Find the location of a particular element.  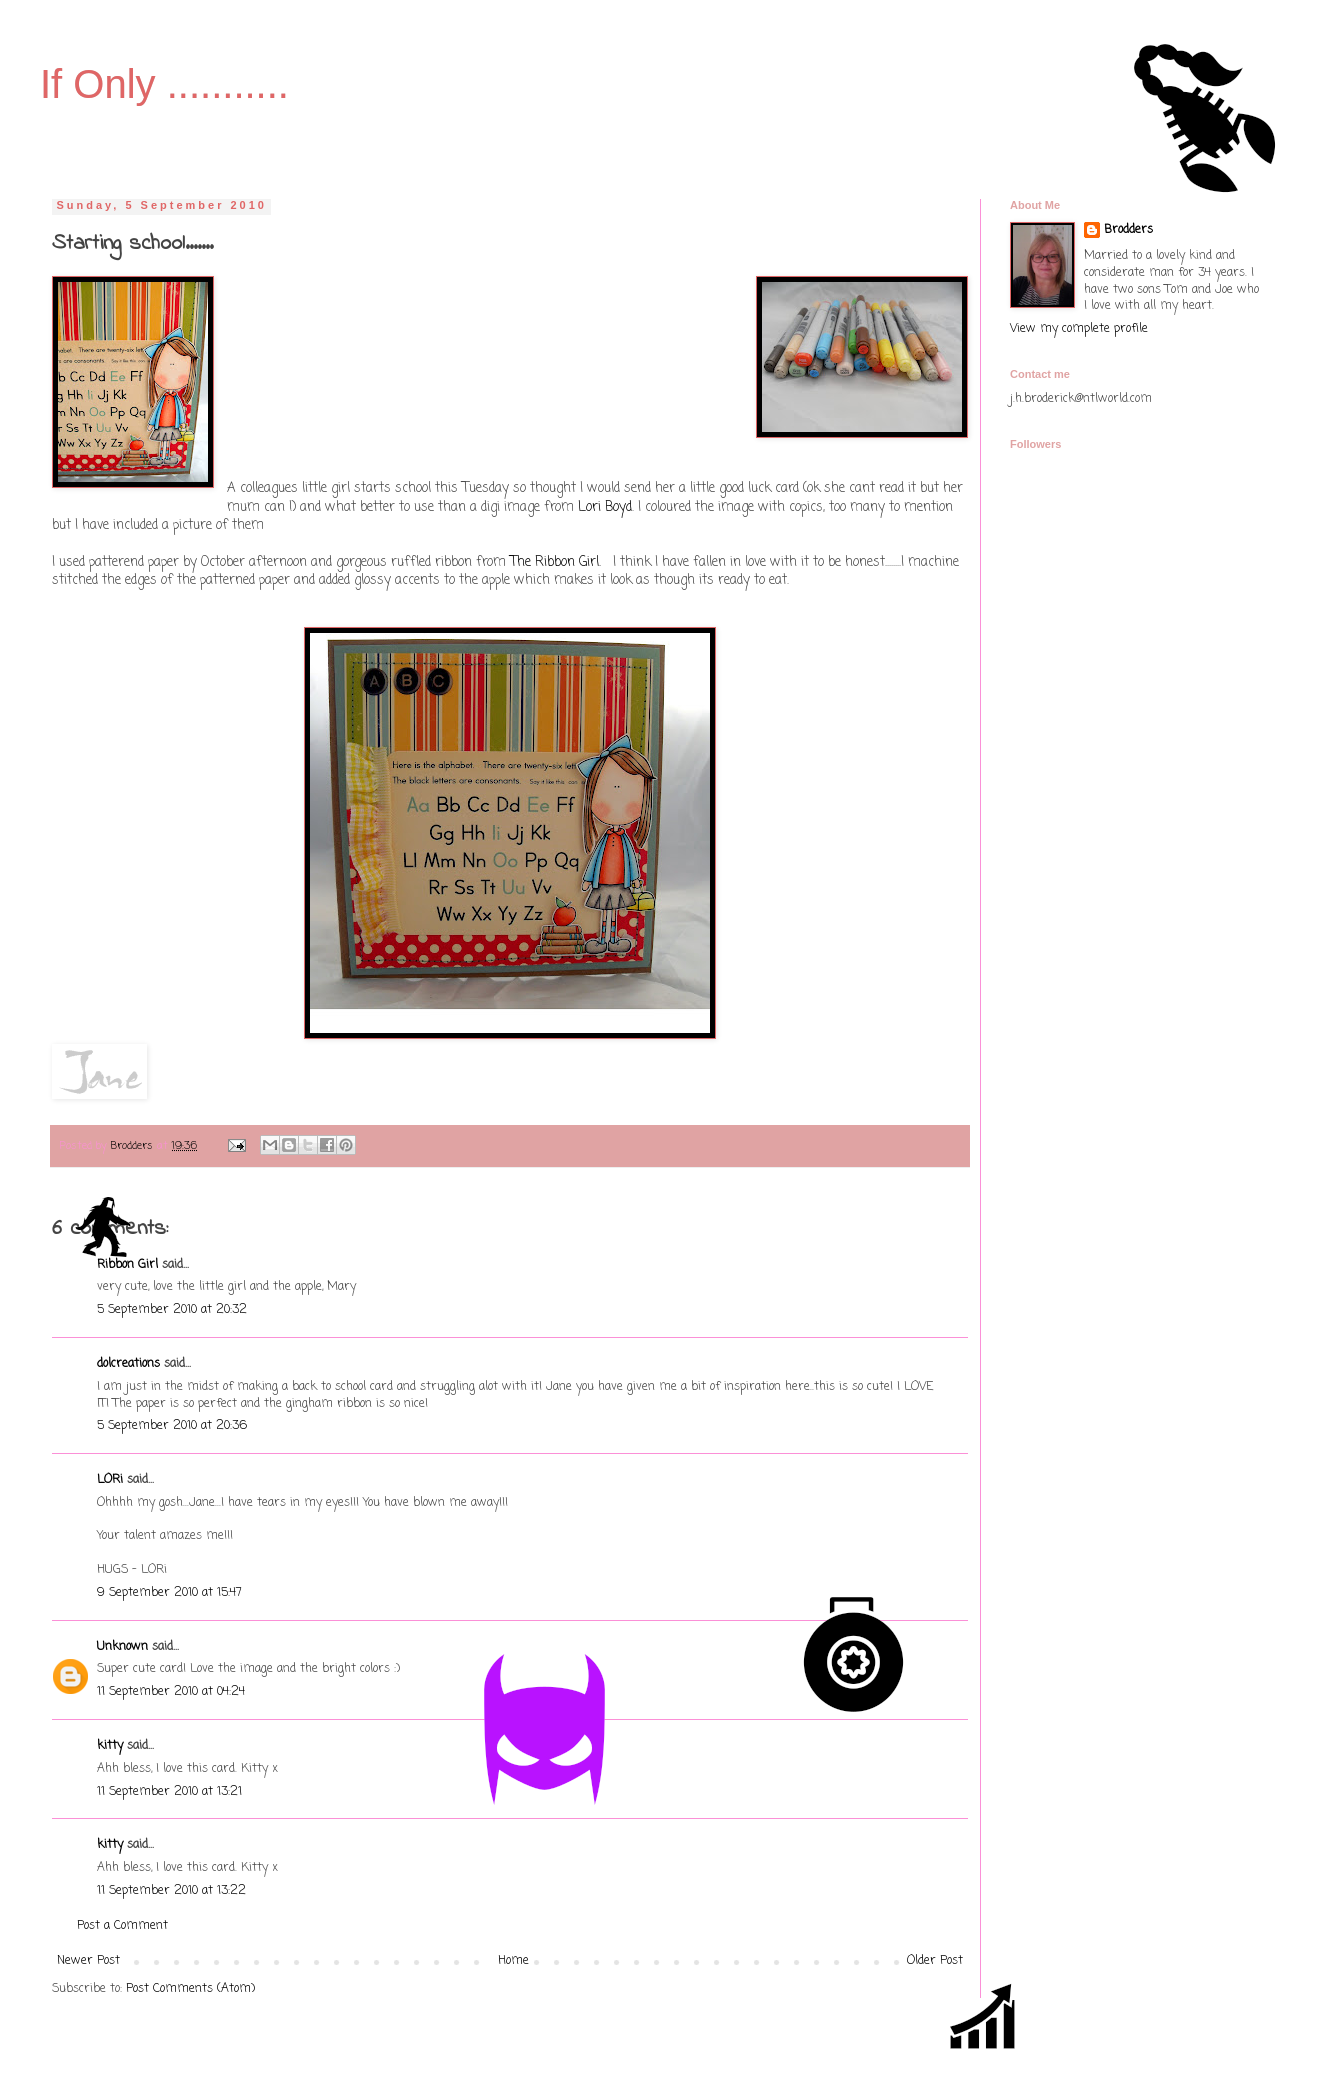

select batman or superhero character is located at coordinates (544, 1729).